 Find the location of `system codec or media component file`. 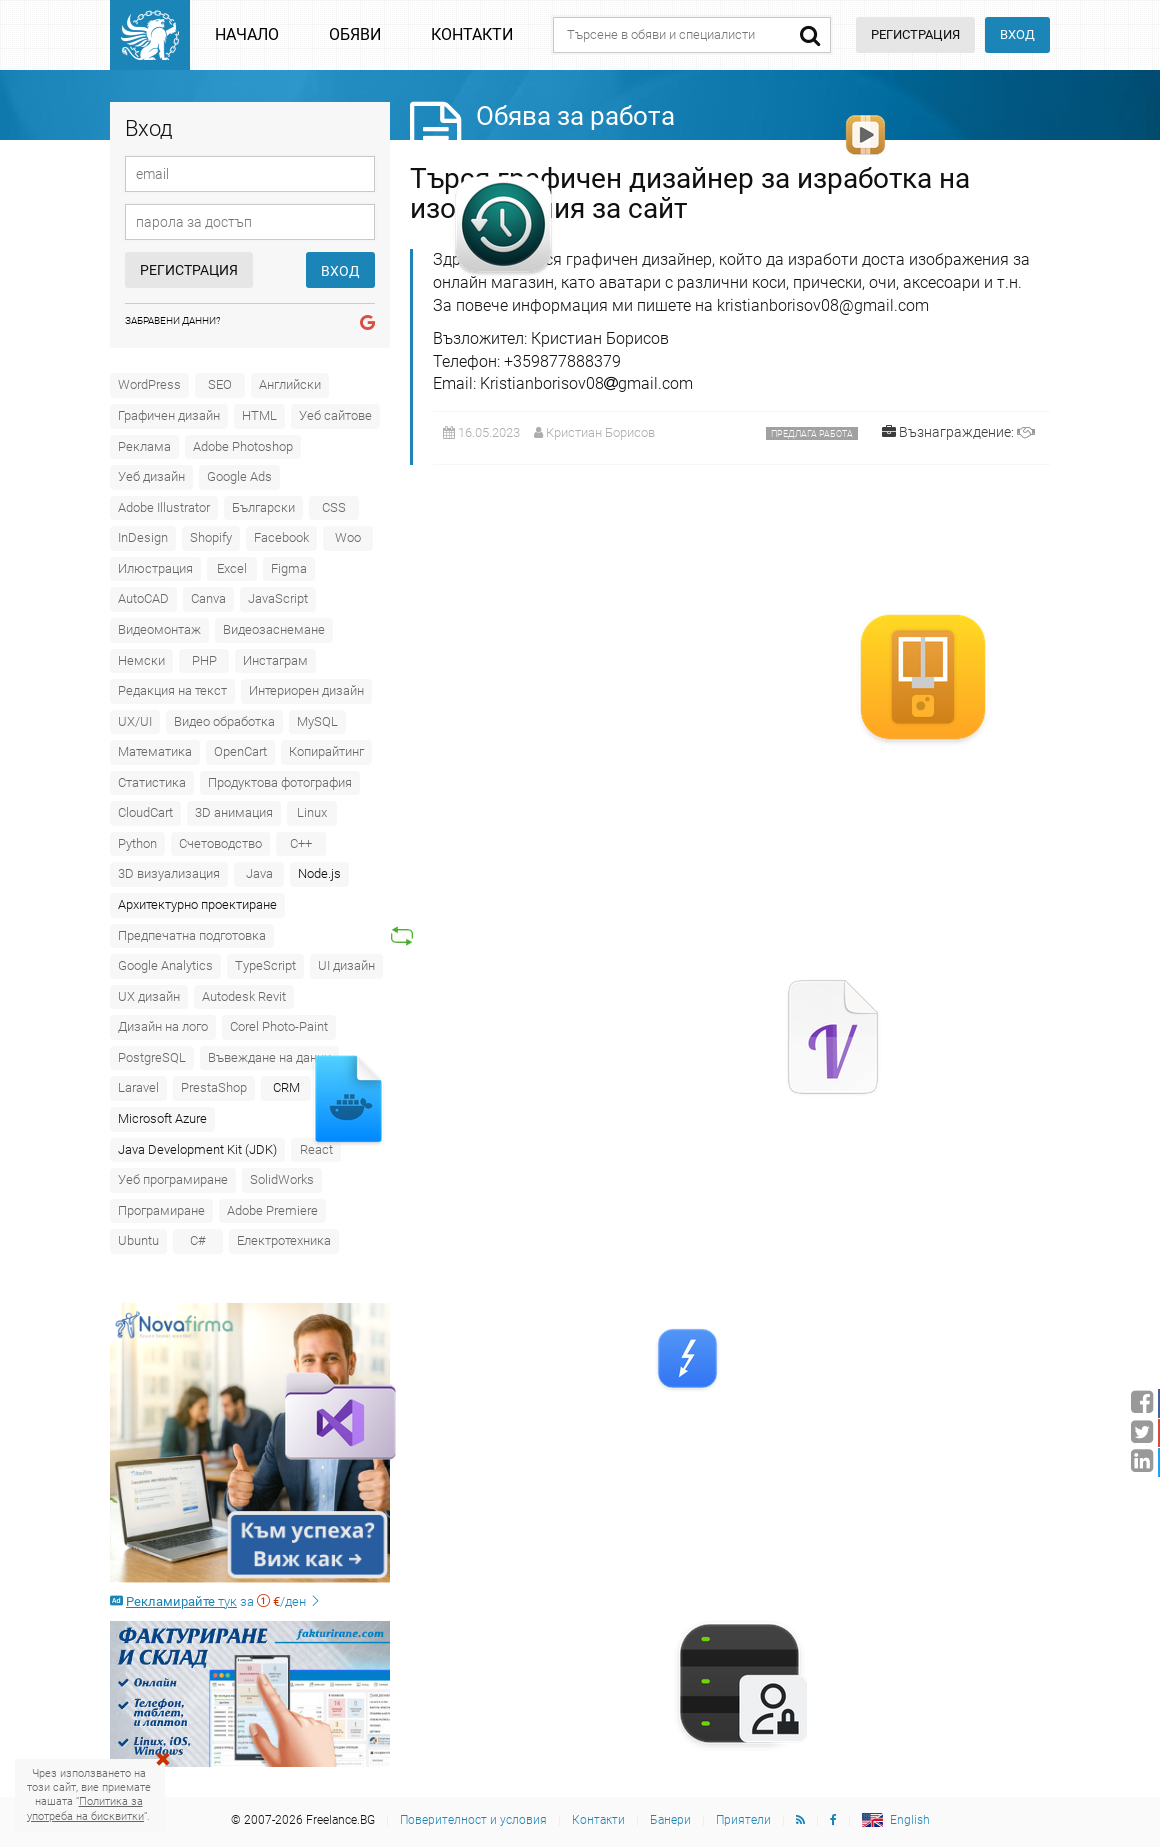

system codec or media component file is located at coordinates (865, 135).